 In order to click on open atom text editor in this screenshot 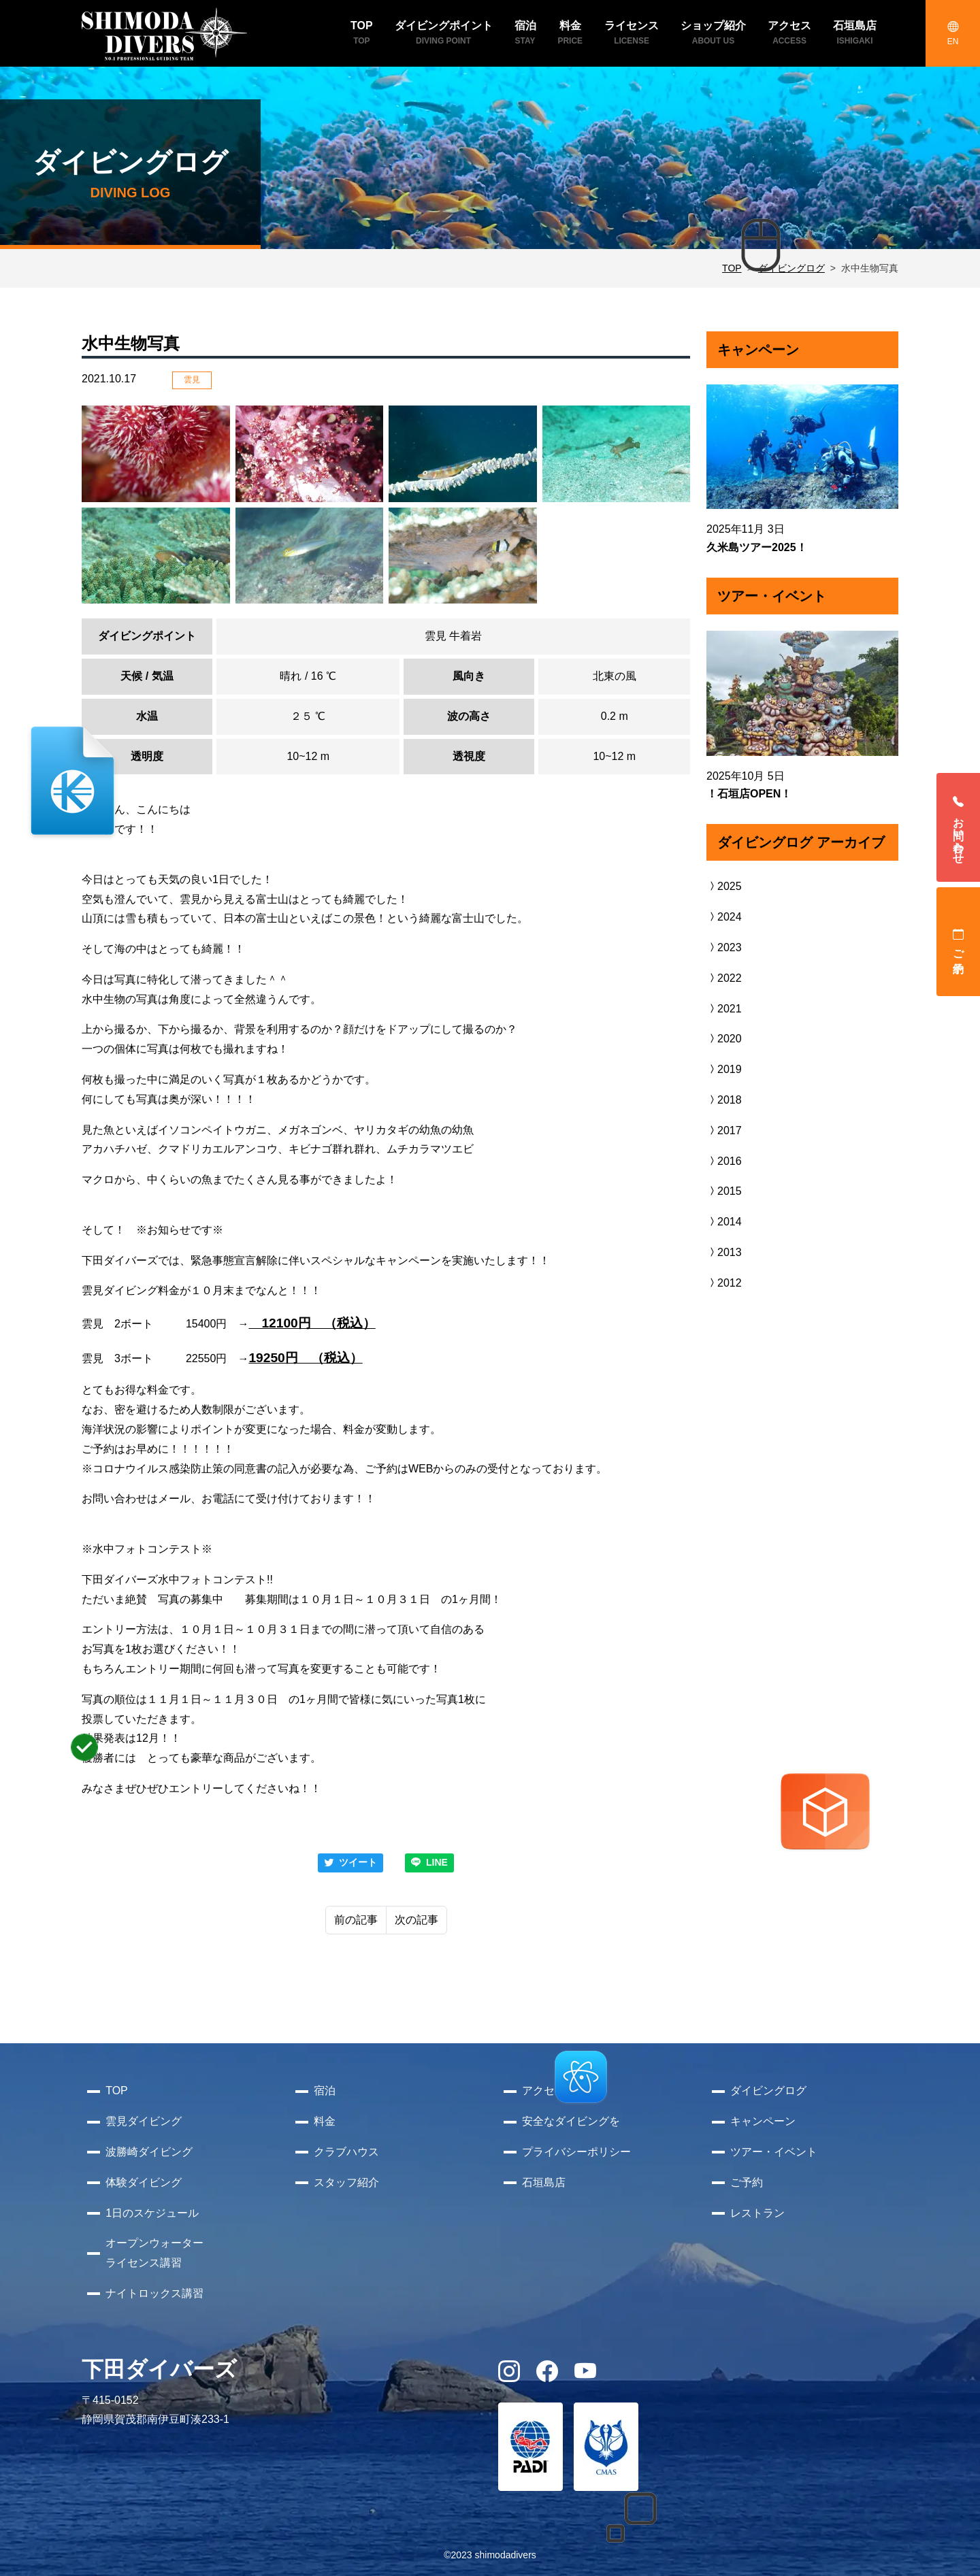, I will do `click(581, 2077)`.